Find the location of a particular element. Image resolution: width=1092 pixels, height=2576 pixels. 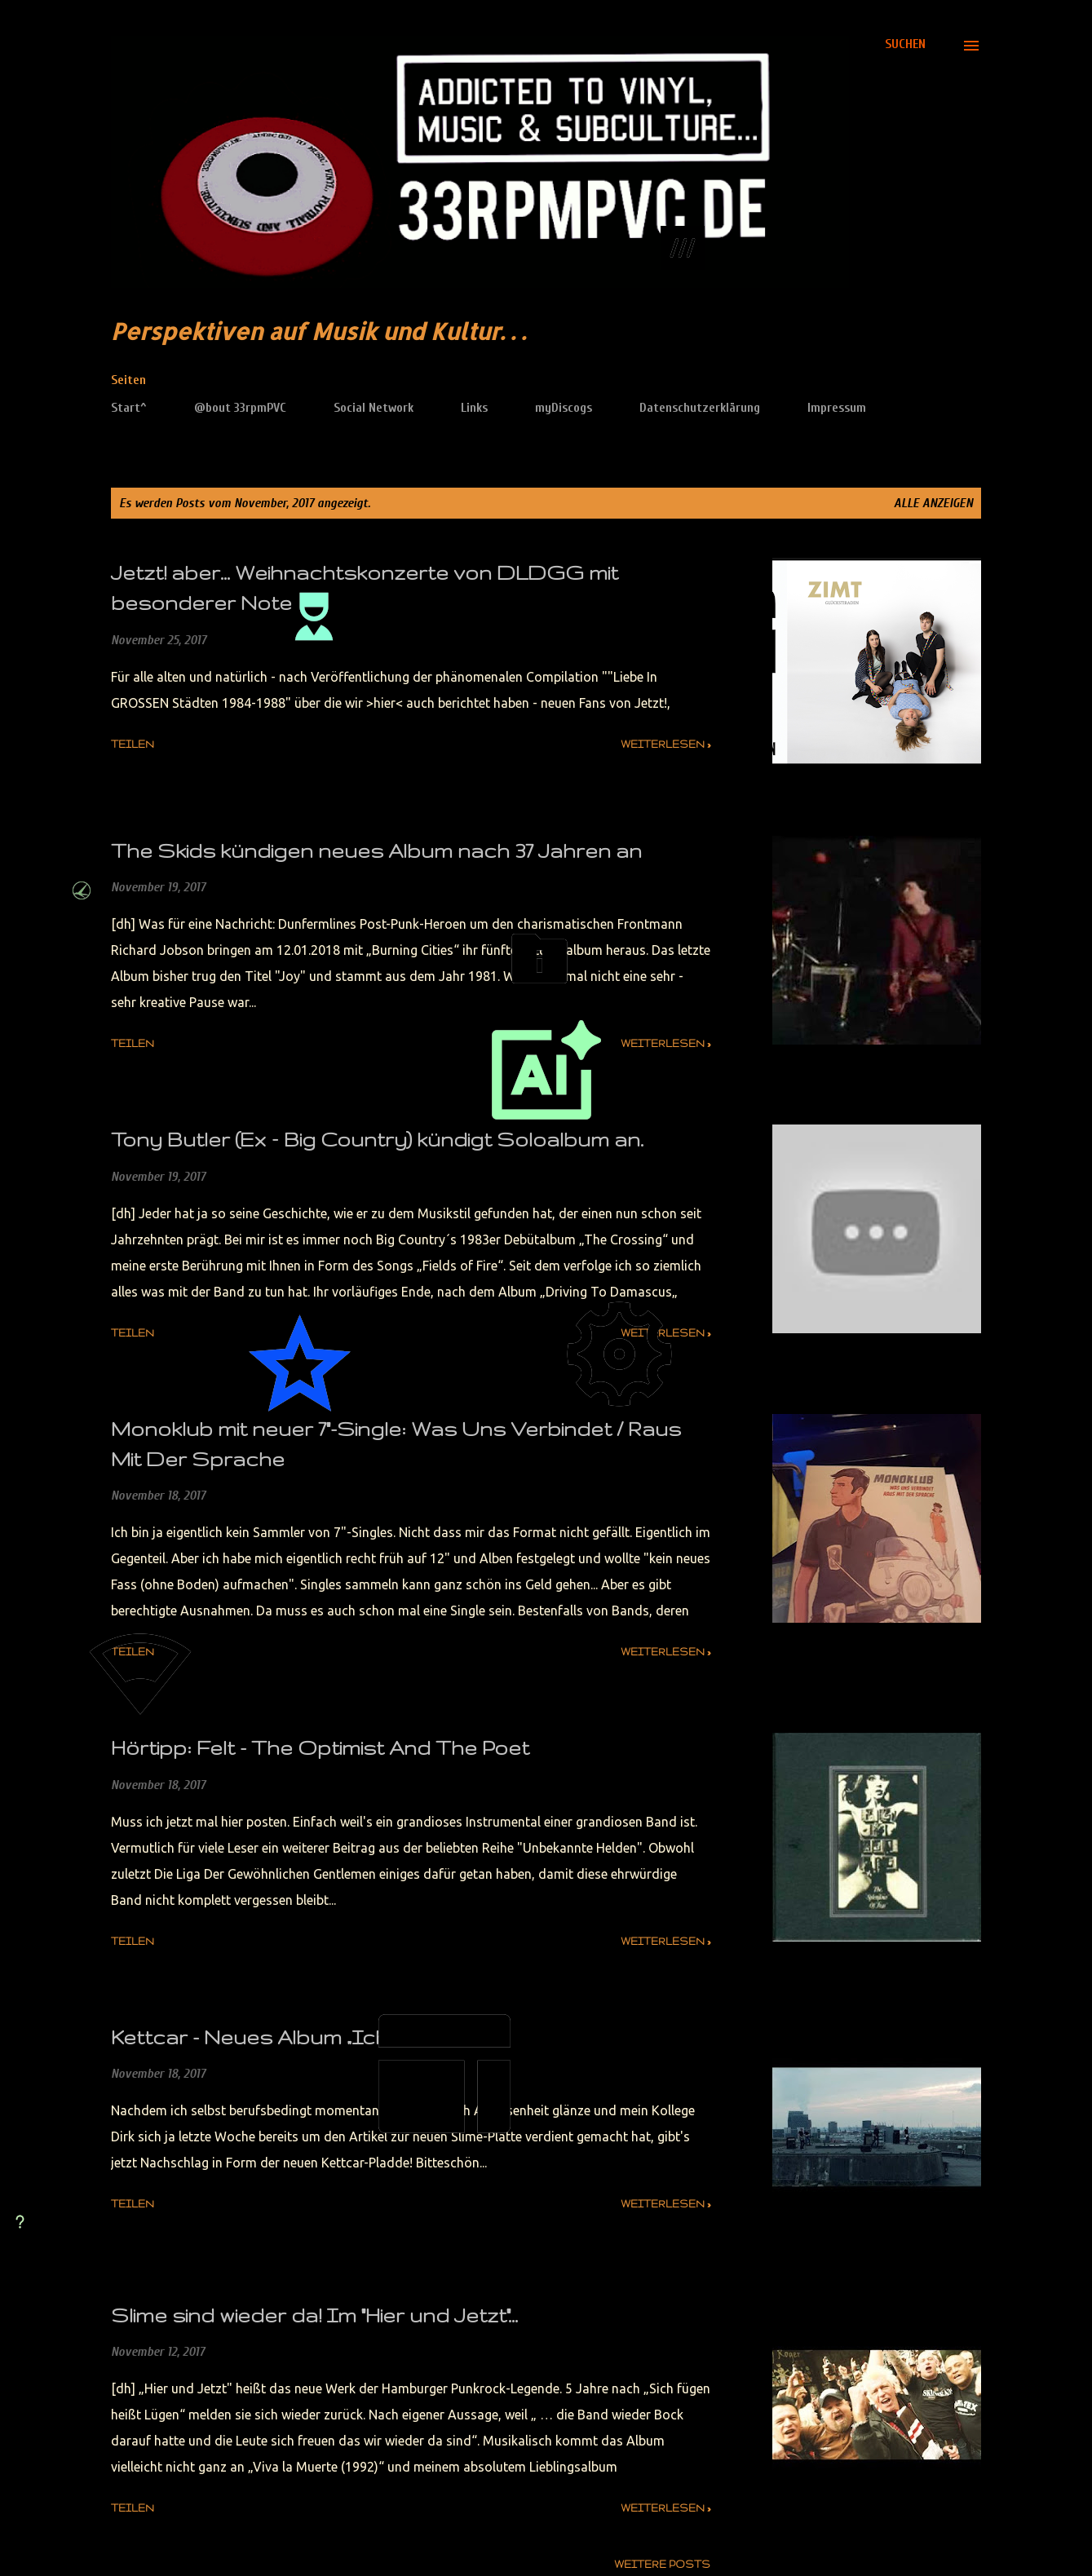

view folder details or properties is located at coordinates (539, 958).